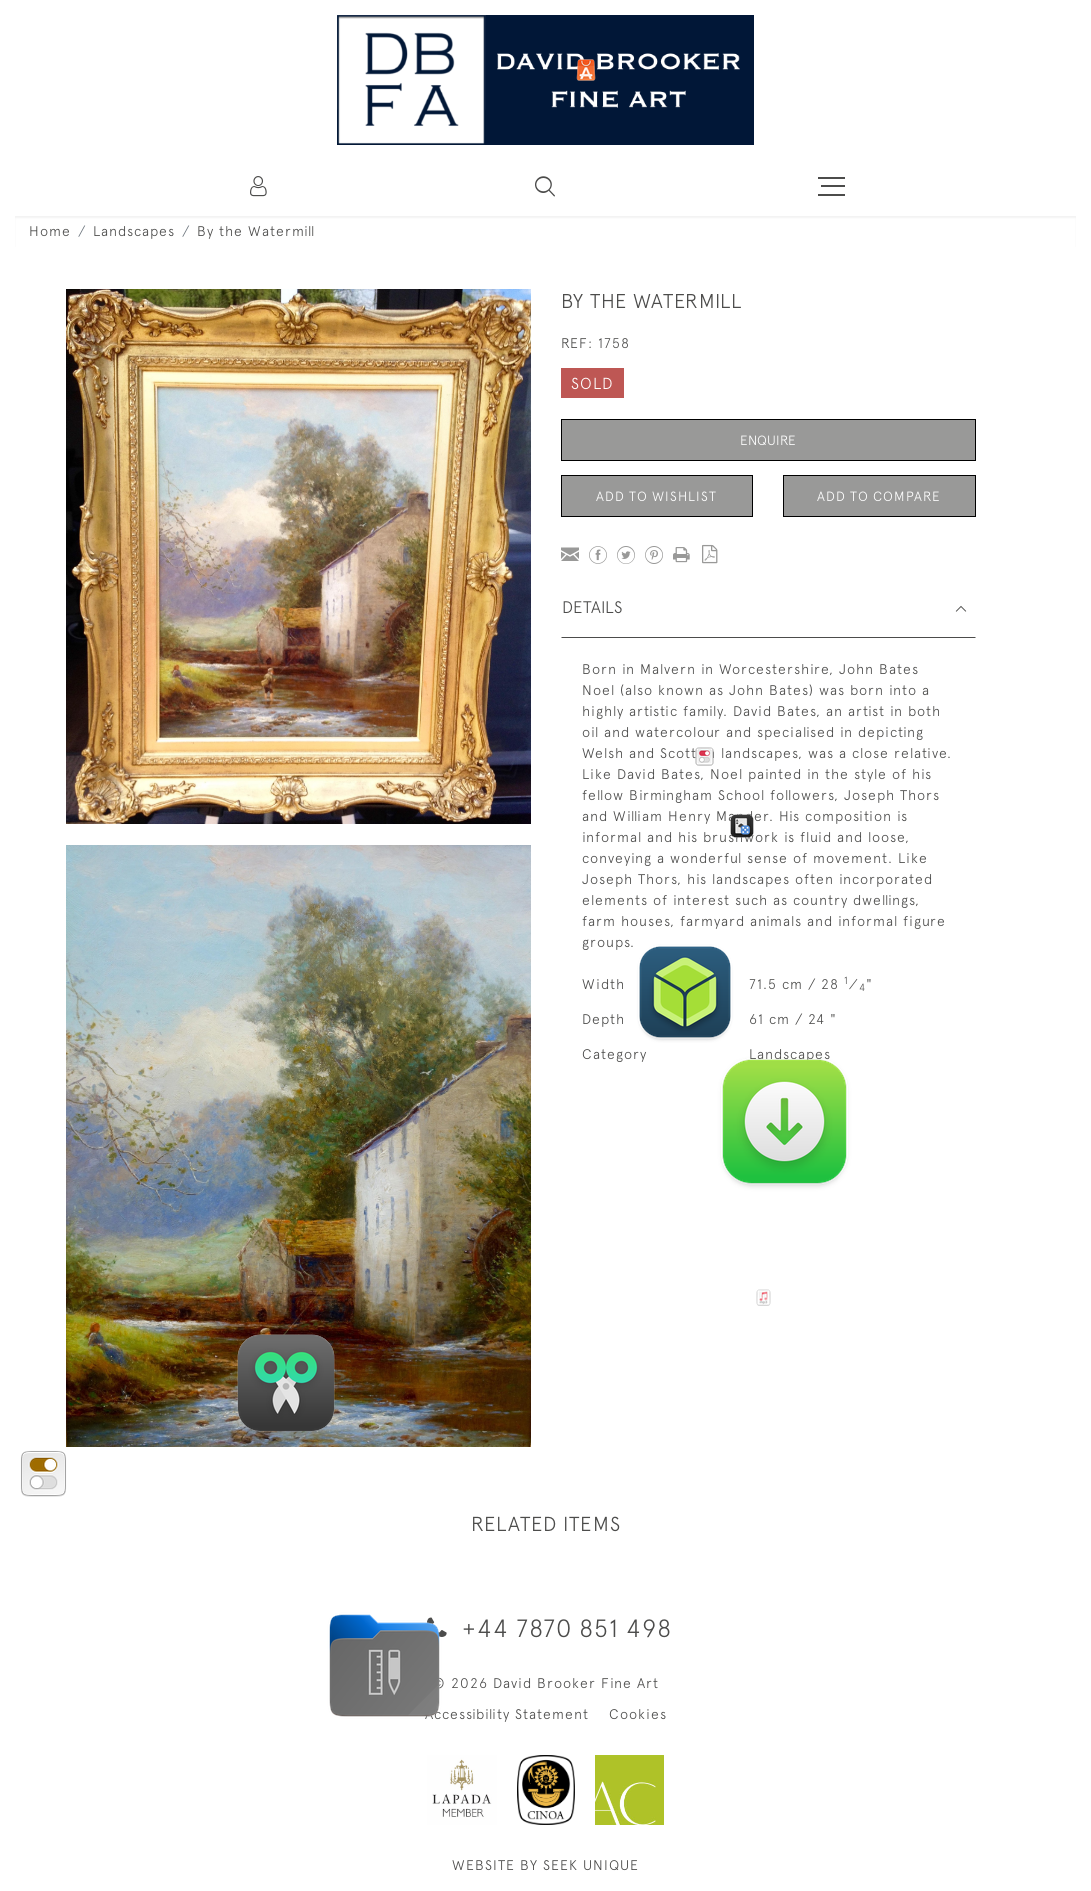  What do you see at coordinates (784, 1121) in the screenshot?
I see `open uget download manager` at bounding box center [784, 1121].